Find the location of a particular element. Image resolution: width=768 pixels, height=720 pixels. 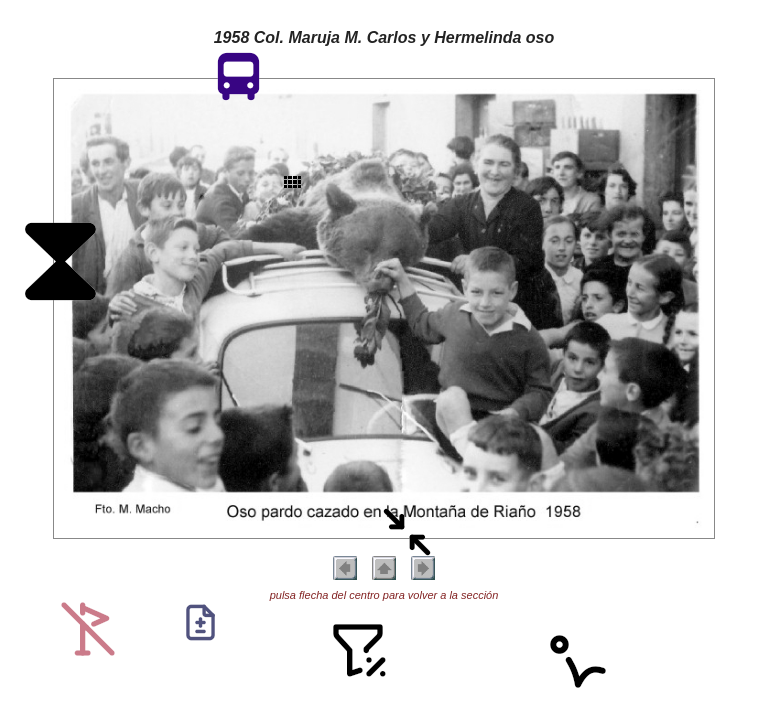

filter results by discounted items is located at coordinates (358, 649).